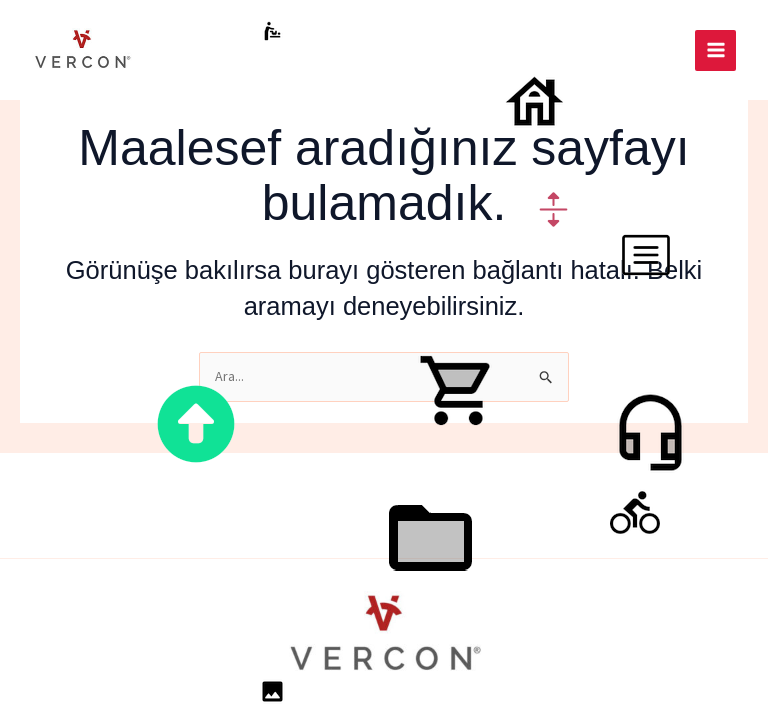 Image resolution: width=768 pixels, height=720 pixels. Describe the element at coordinates (430, 537) in the screenshot. I see `open folder to view contents` at that location.